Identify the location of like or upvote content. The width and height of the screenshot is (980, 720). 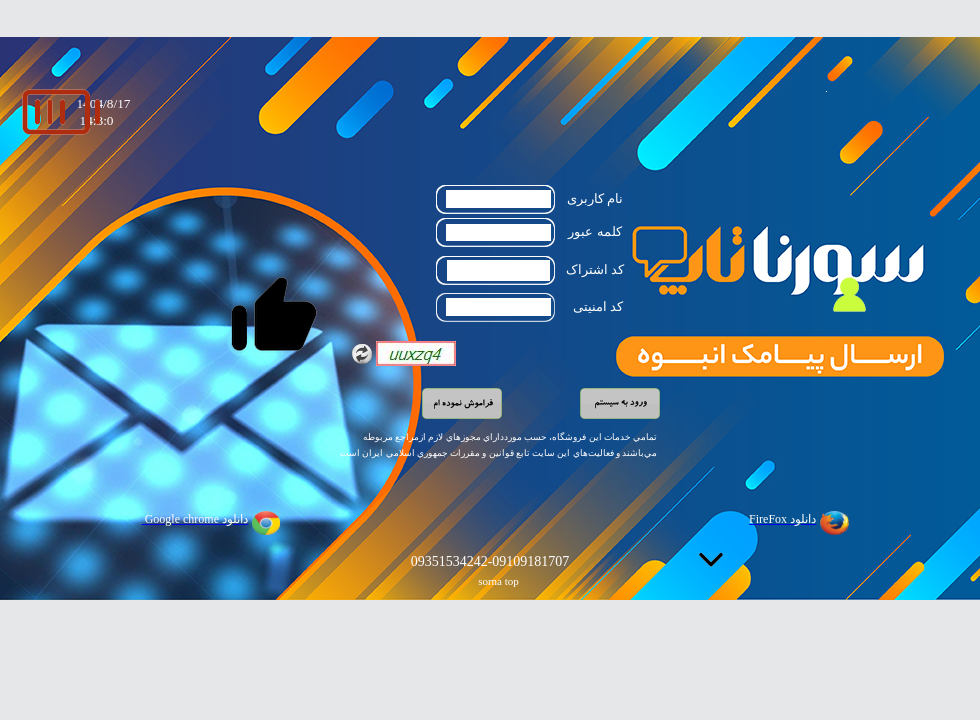
(273, 316).